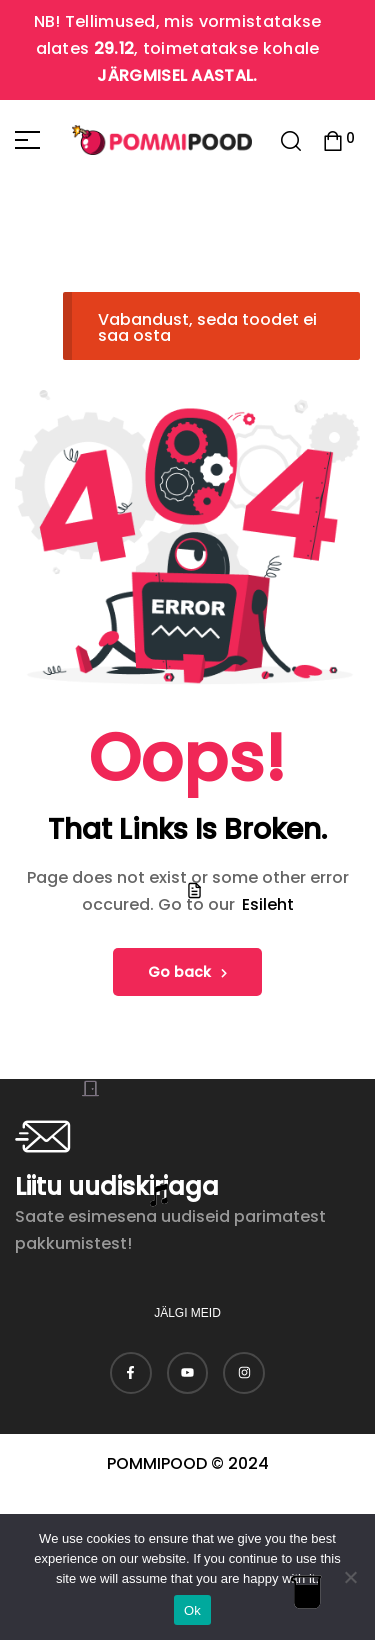 This screenshot has height=1640, width=375. What do you see at coordinates (194, 890) in the screenshot?
I see `view document contents` at bounding box center [194, 890].